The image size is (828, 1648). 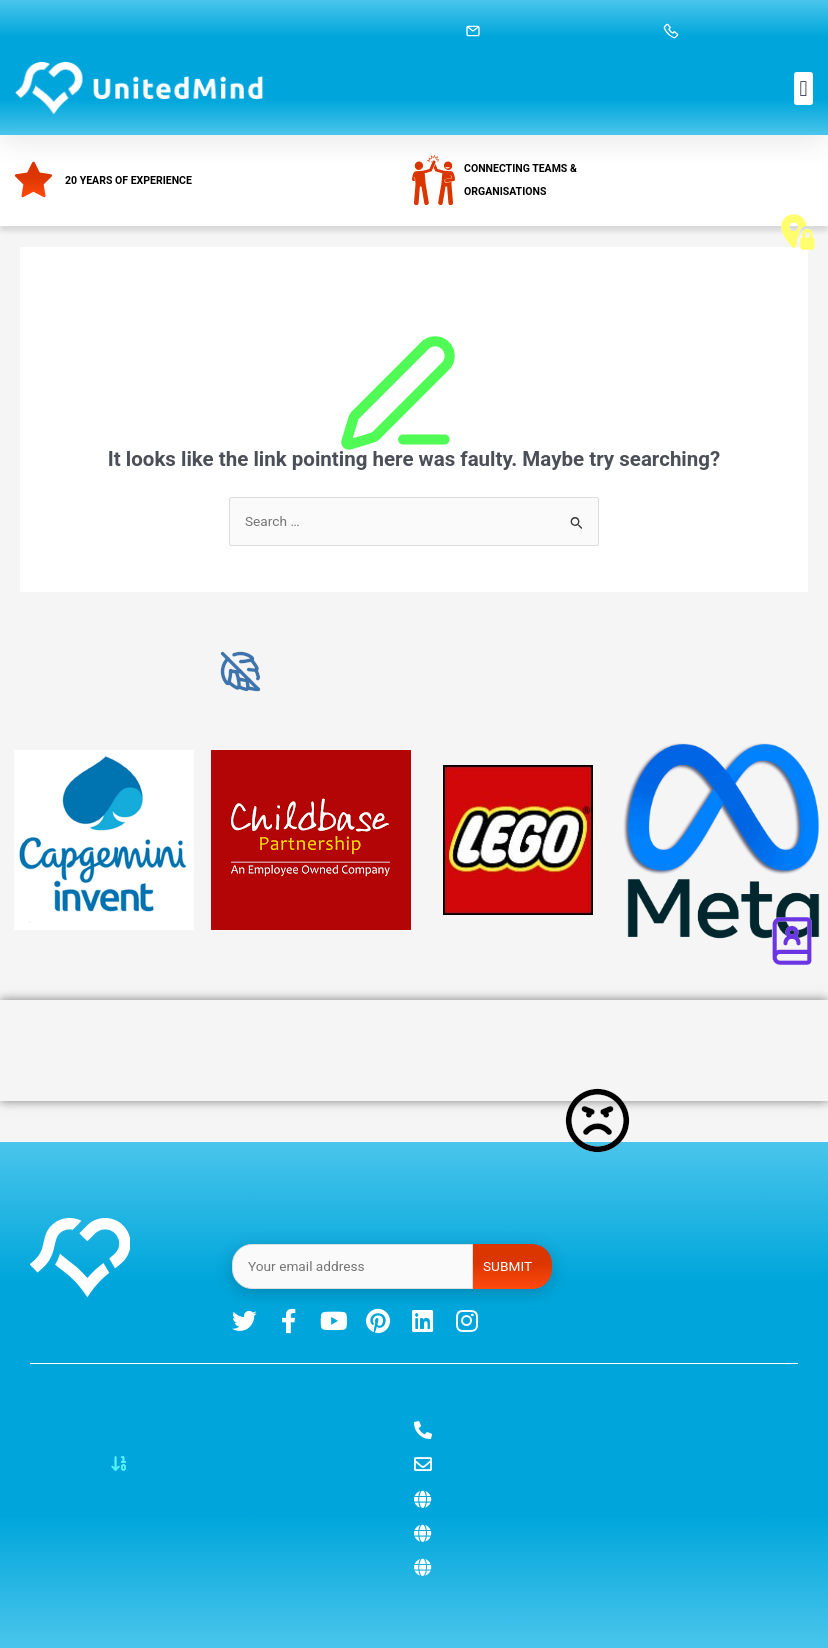 I want to click on react with anger to a post or message, so click(x=597, y=1120).